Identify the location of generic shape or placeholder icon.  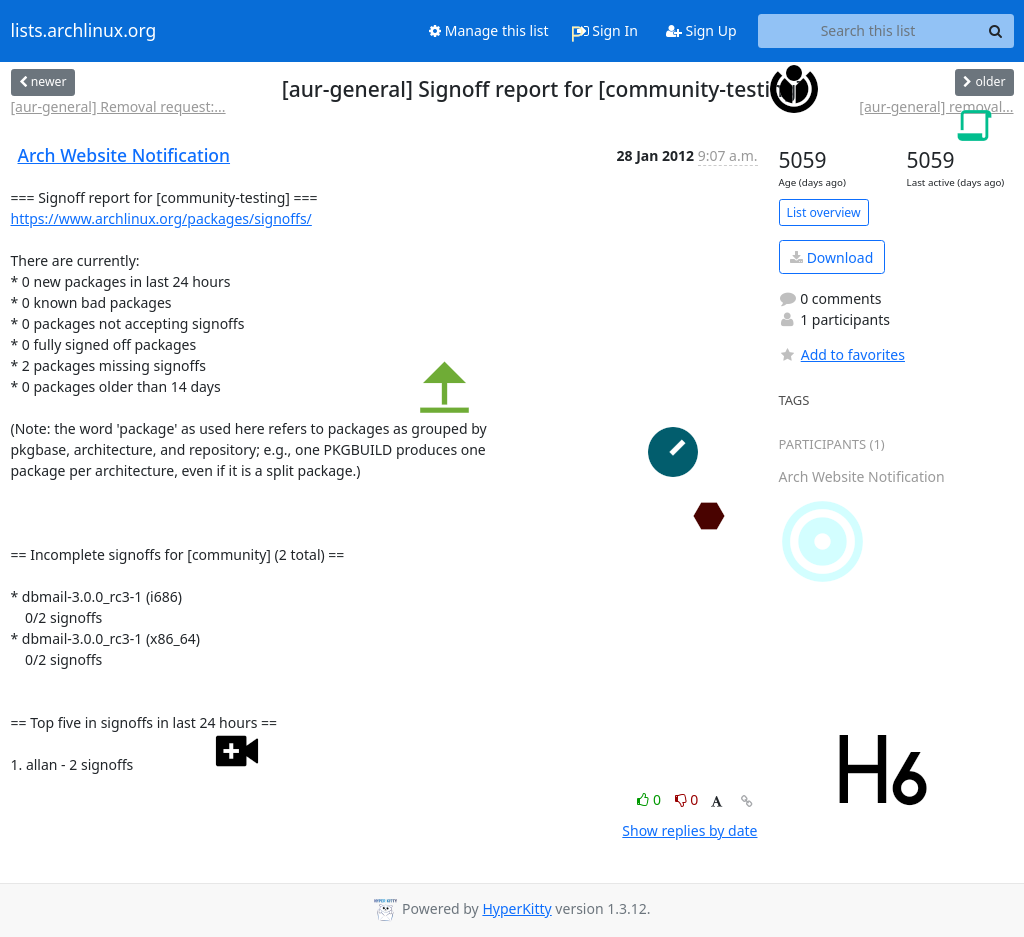
(709, 516).